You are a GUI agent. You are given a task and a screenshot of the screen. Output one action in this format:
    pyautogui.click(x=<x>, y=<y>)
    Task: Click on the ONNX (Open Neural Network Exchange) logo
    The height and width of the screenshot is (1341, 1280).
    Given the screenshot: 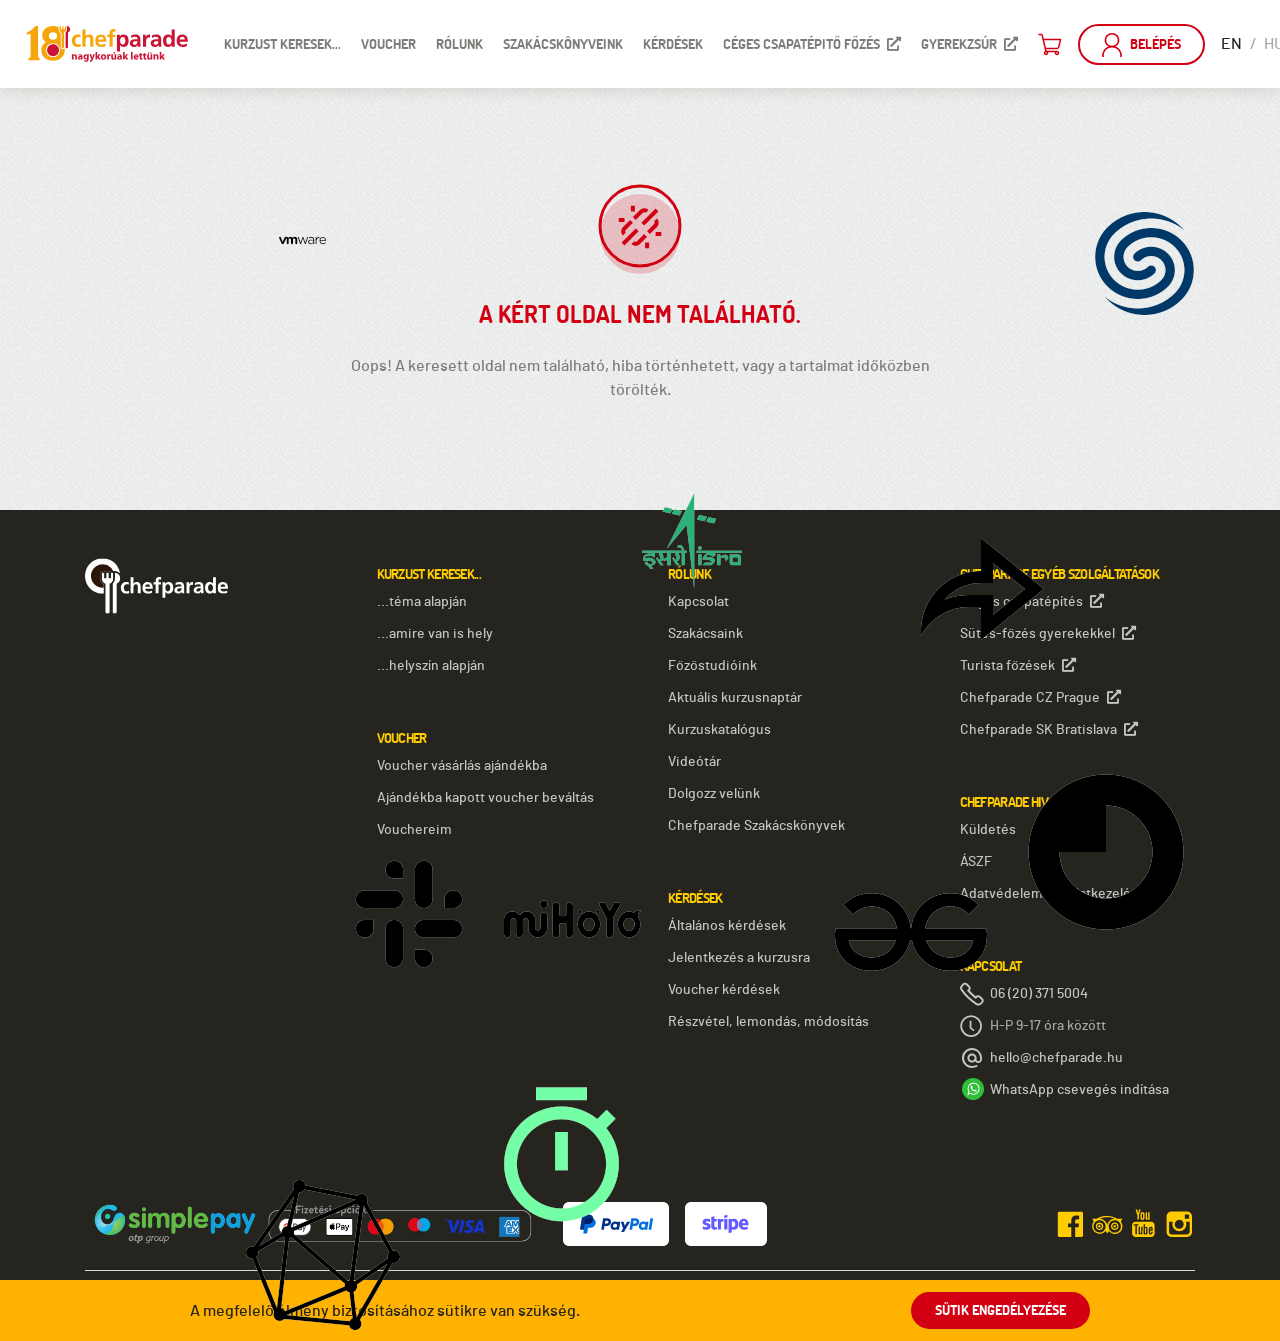 What is the action you would take?
    pyautogui.click(x=323, y=1255)
    